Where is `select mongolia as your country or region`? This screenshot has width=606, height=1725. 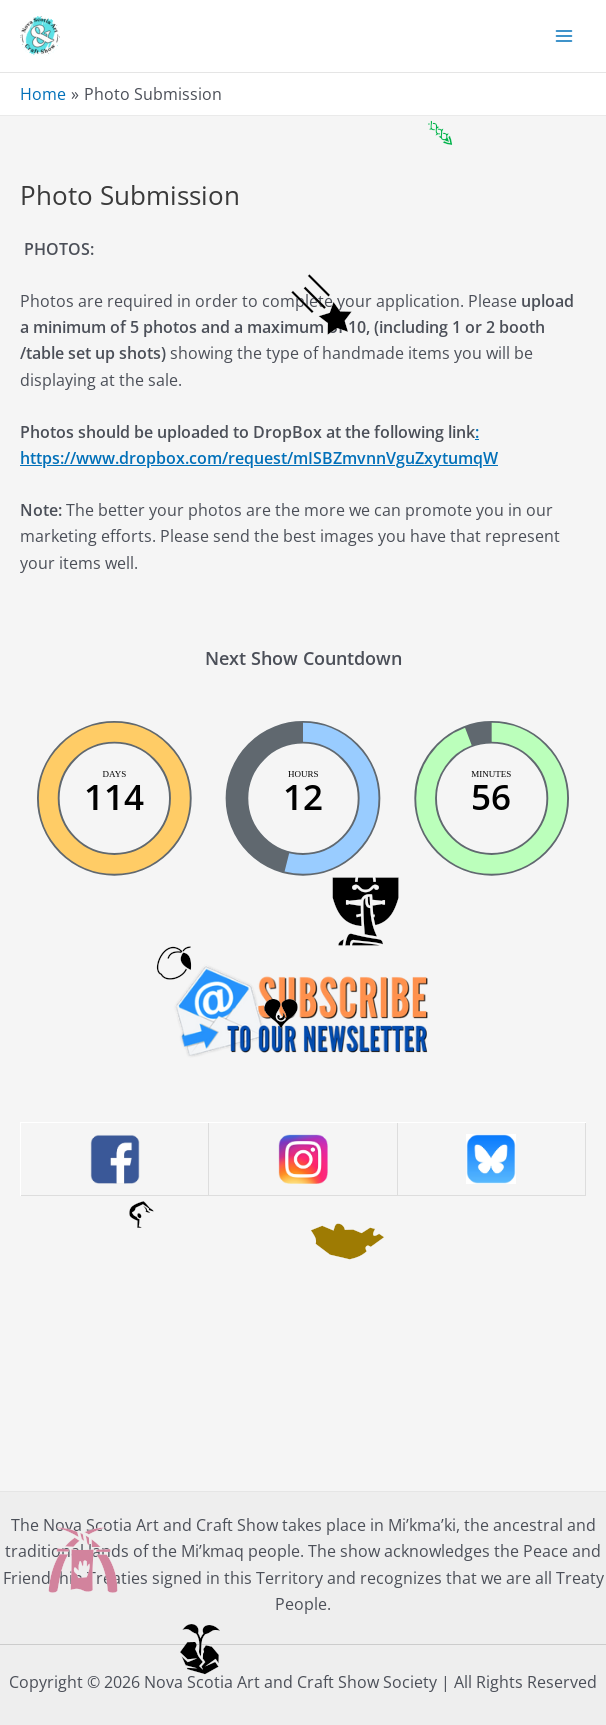 select mongolia as your country or region is located at coordinates (347, 1241).